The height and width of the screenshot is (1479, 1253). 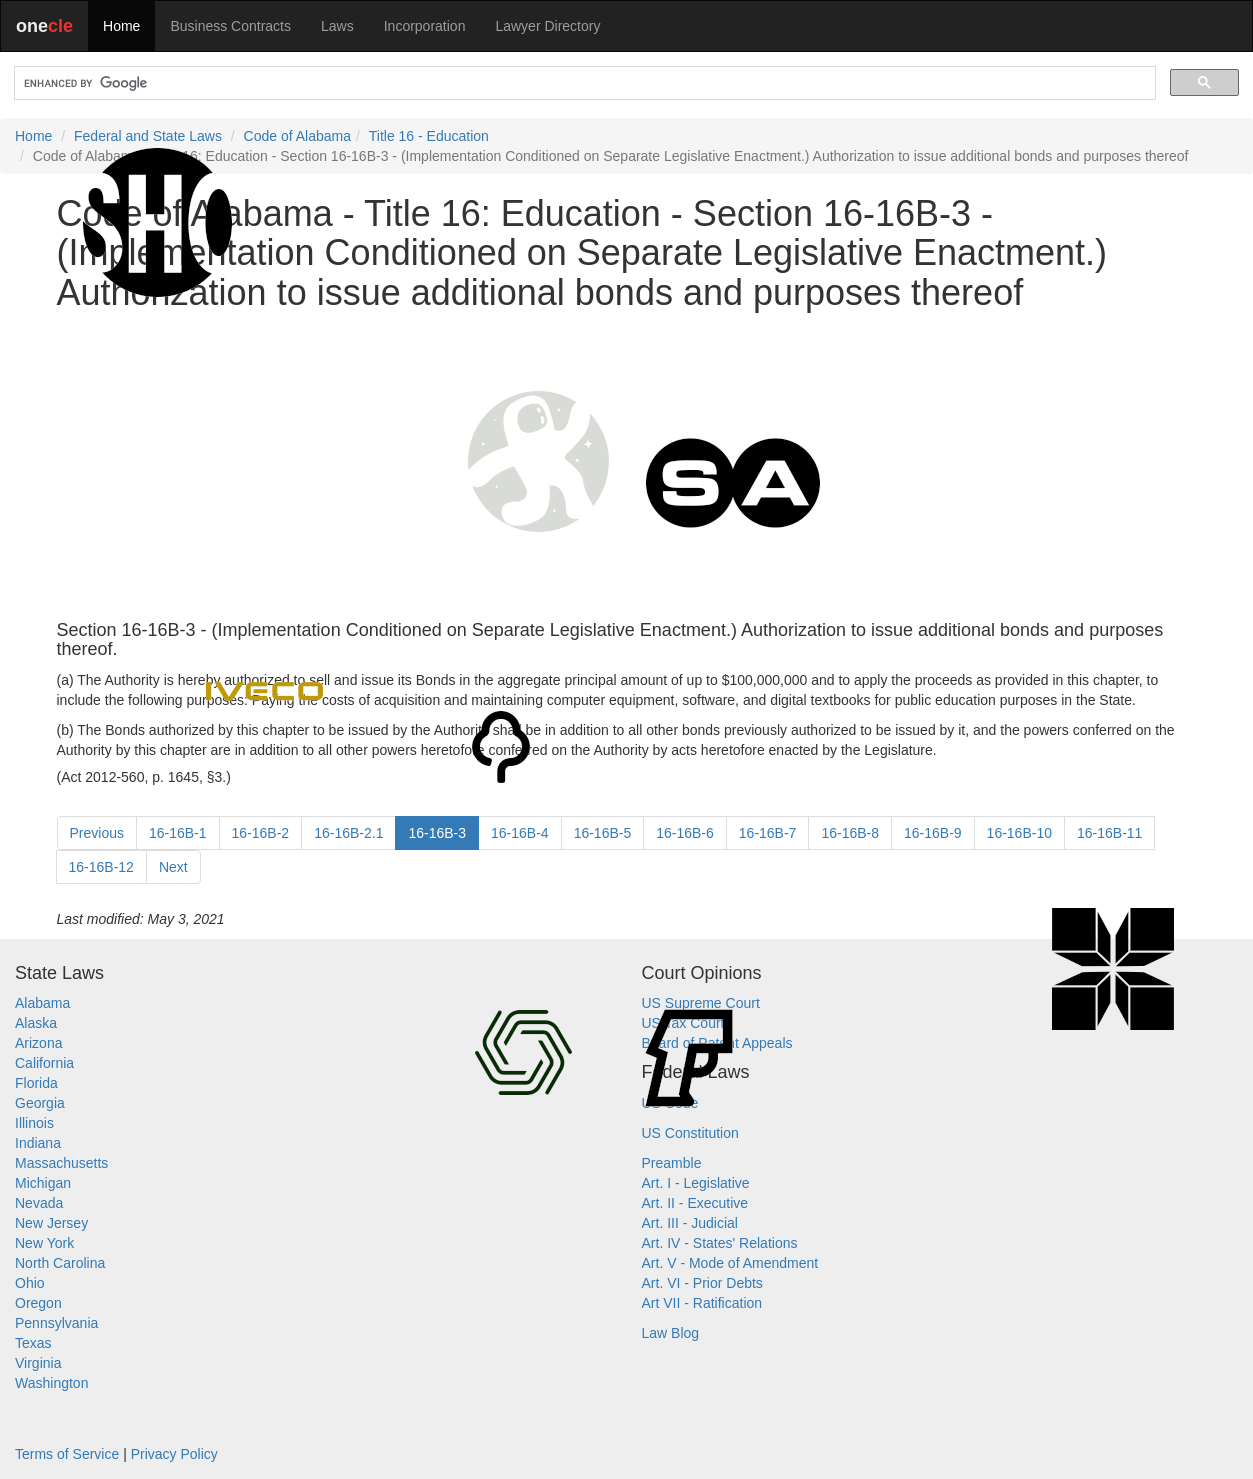 I want to click on check temperature or thermal readings, so click(x=689, y=1058).